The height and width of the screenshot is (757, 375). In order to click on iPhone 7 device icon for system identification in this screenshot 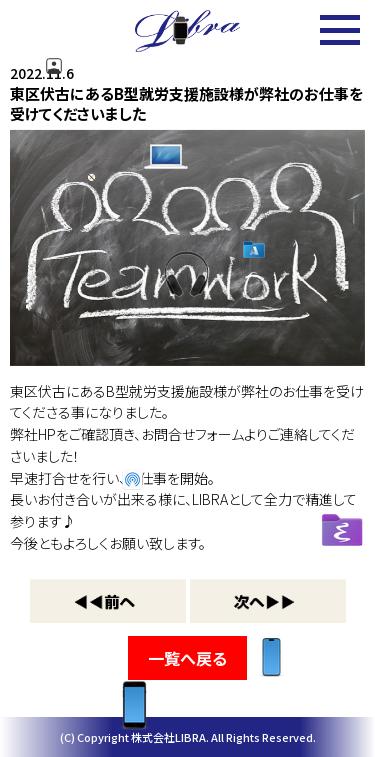, I will do `click(134, 705)`.